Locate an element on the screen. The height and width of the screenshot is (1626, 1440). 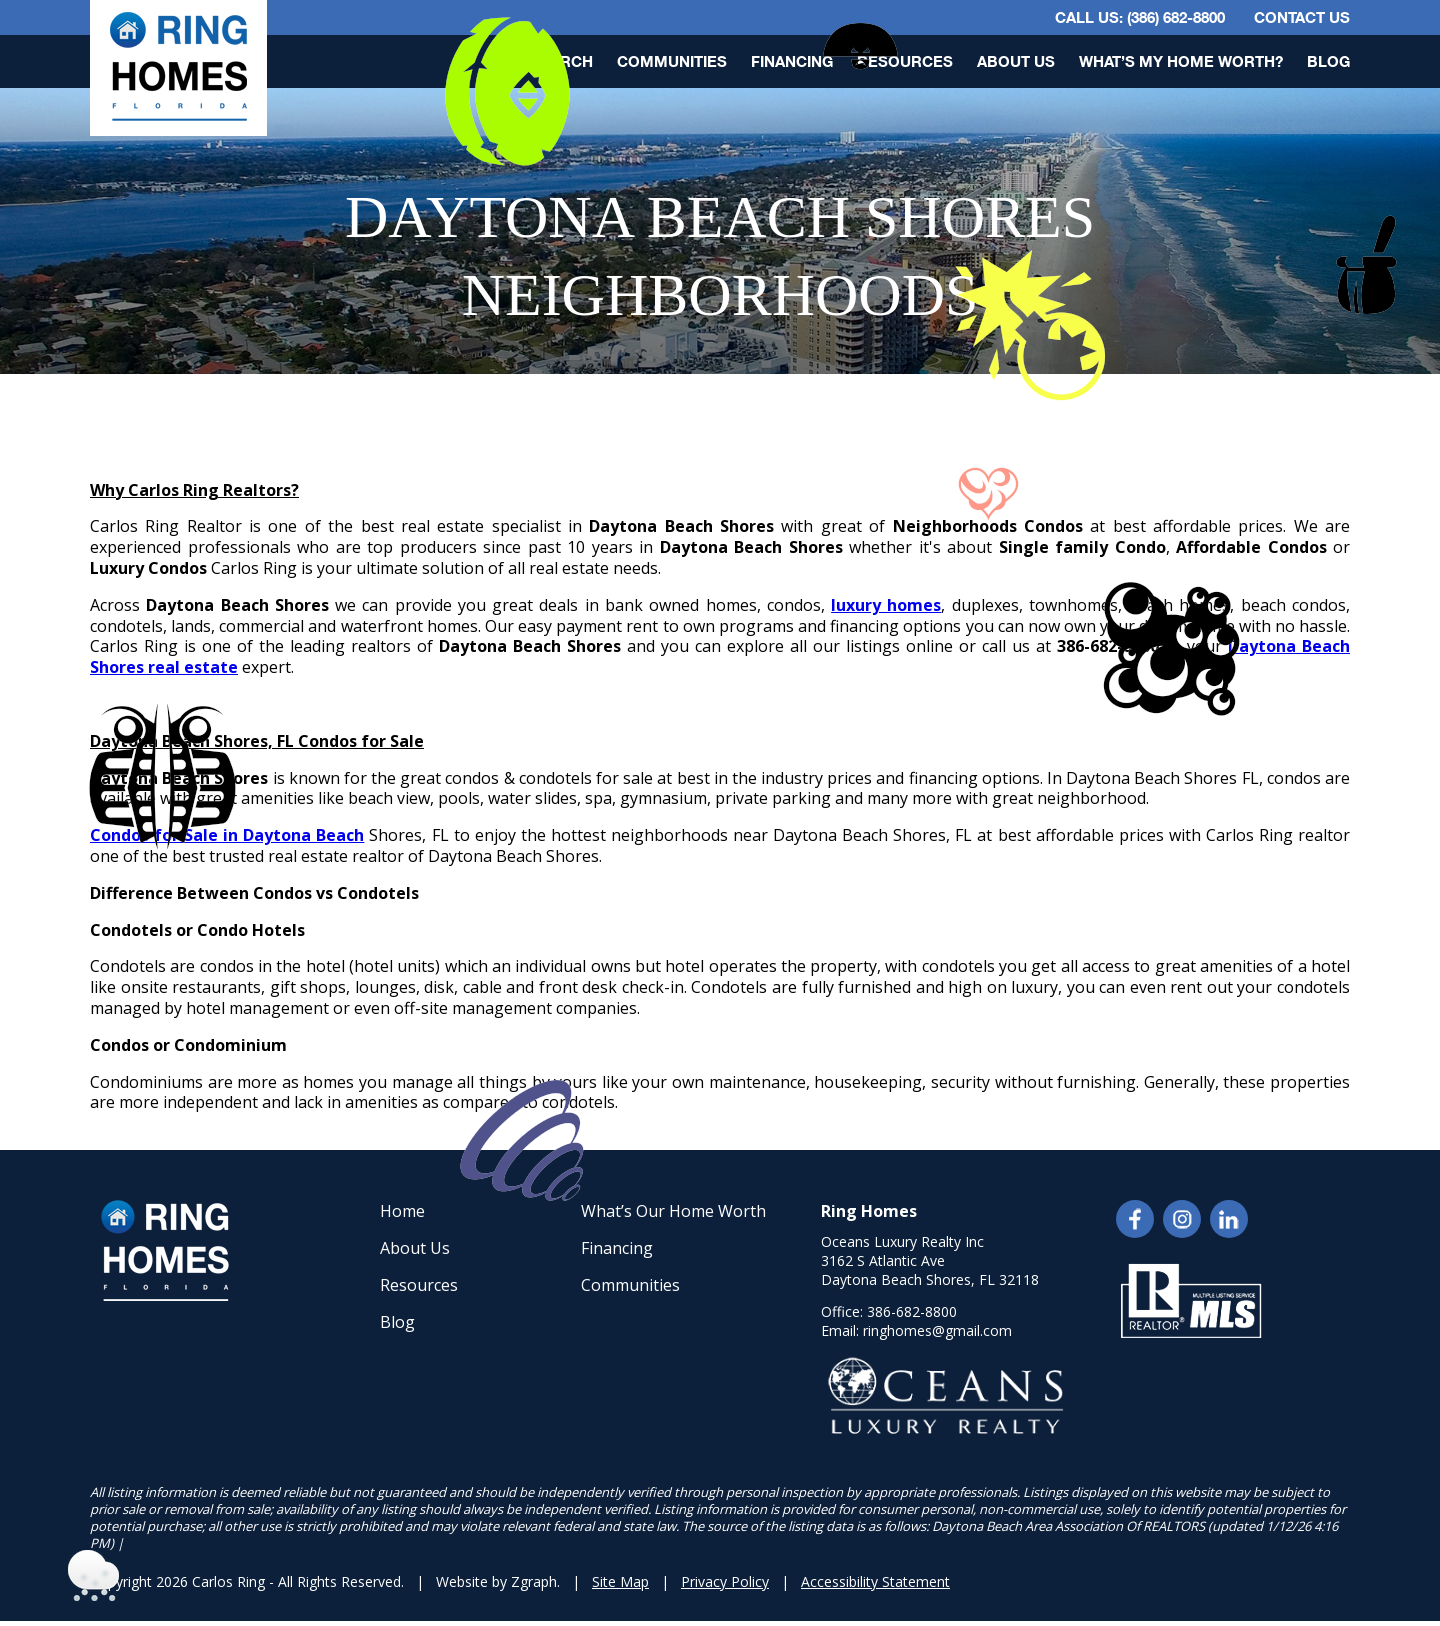
ancient or prehistoric game element is located at coordinates (507, 91).